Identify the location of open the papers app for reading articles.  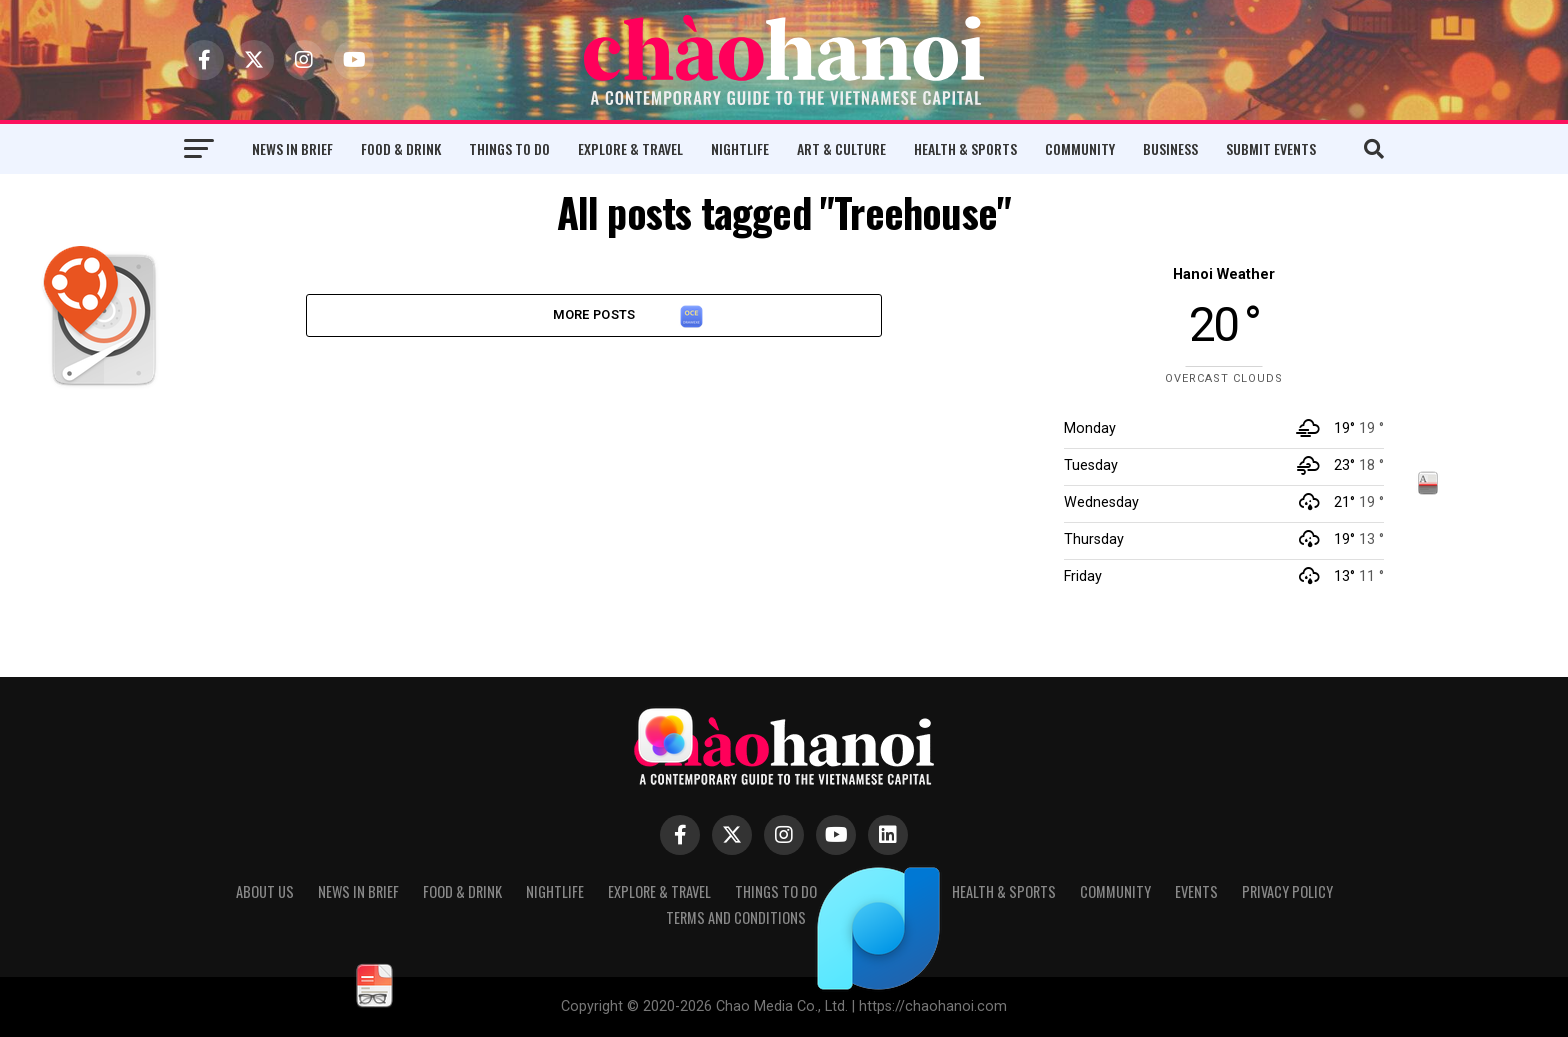
(374, 985).